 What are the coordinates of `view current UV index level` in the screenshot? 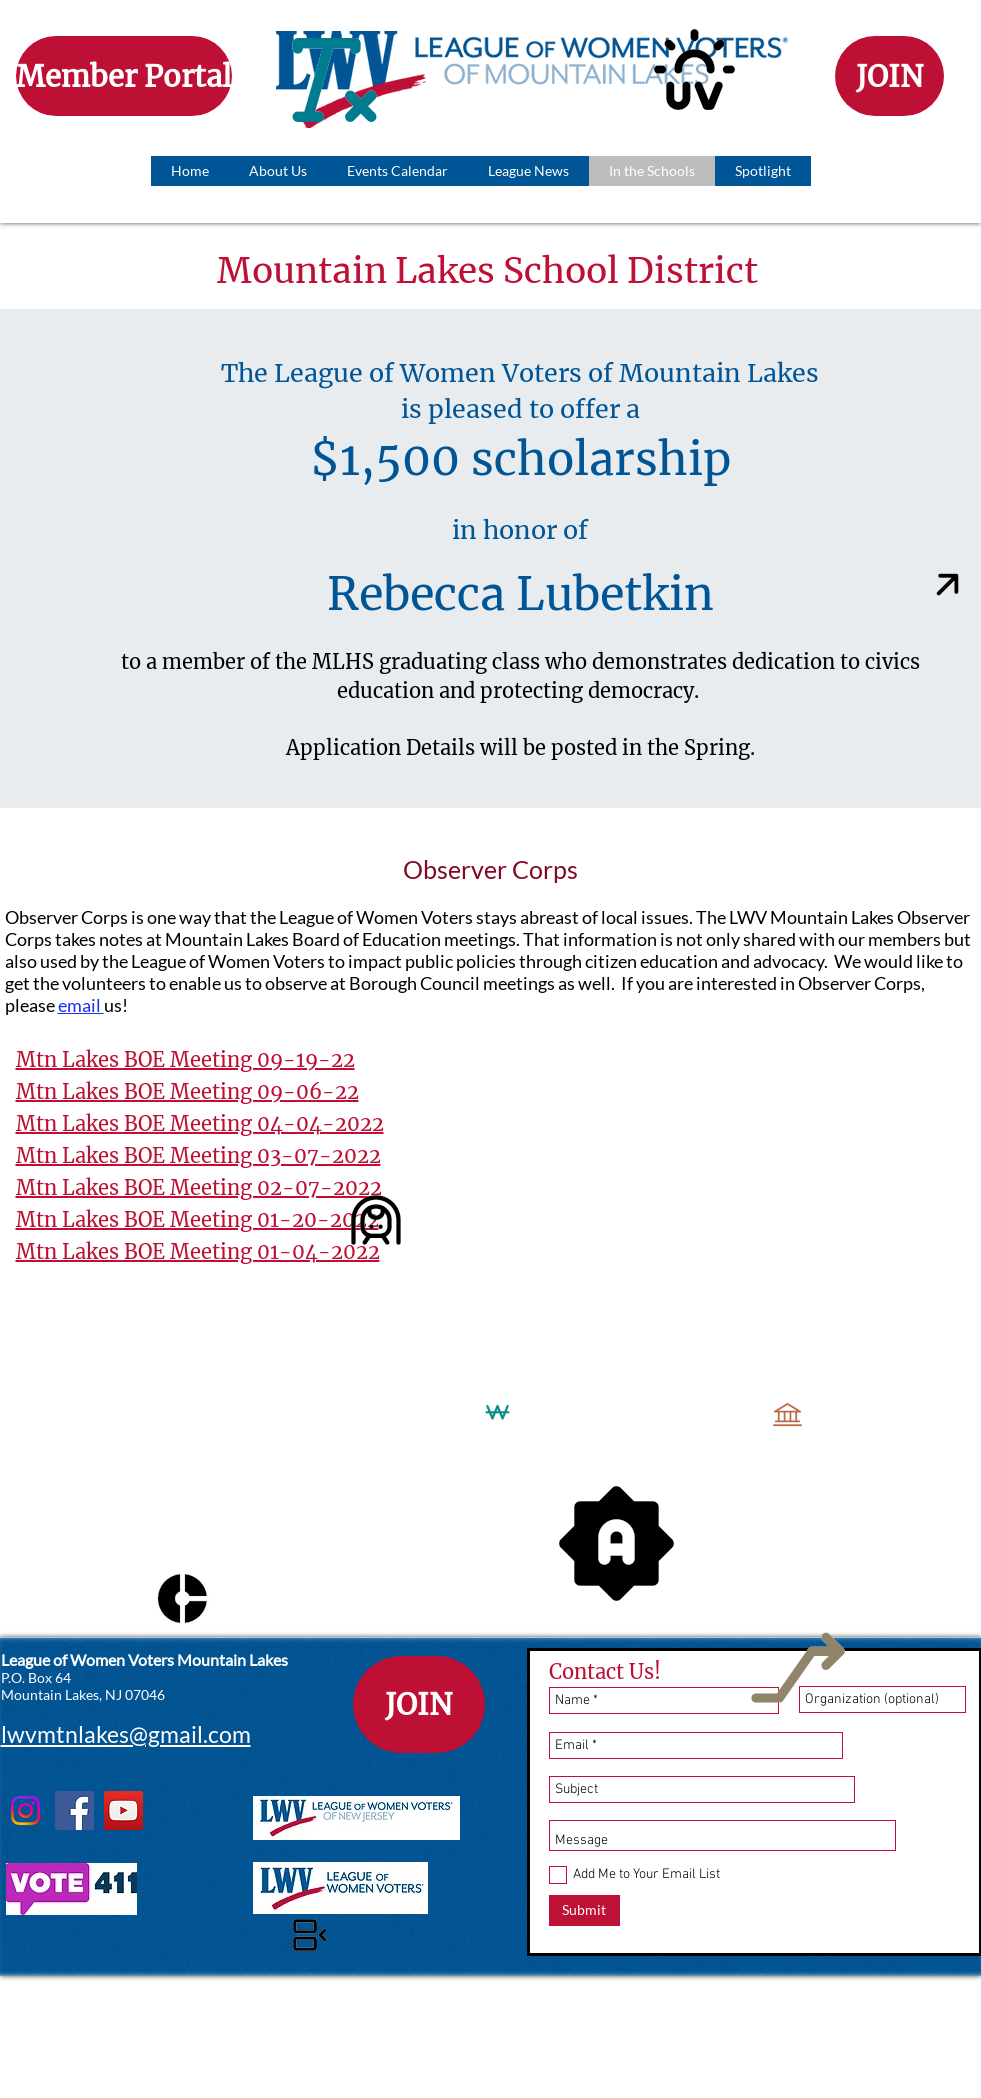 It's located at (694, 69).